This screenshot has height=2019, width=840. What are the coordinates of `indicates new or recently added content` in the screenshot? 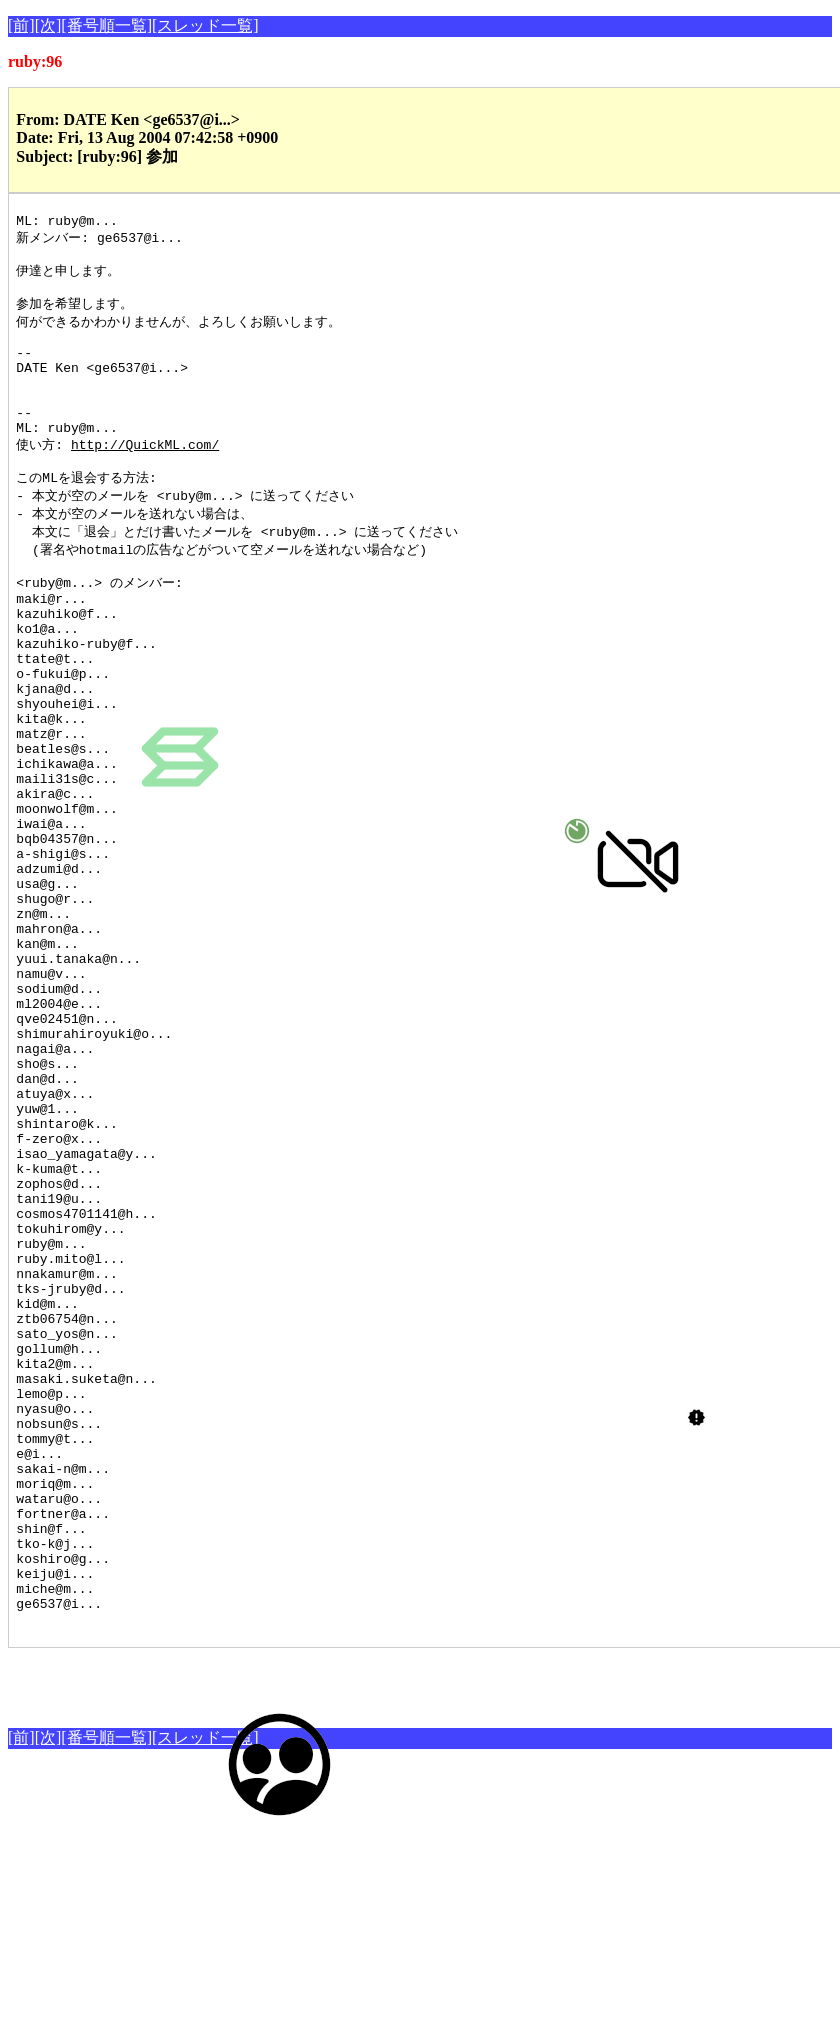 It's located at (696, 1417).